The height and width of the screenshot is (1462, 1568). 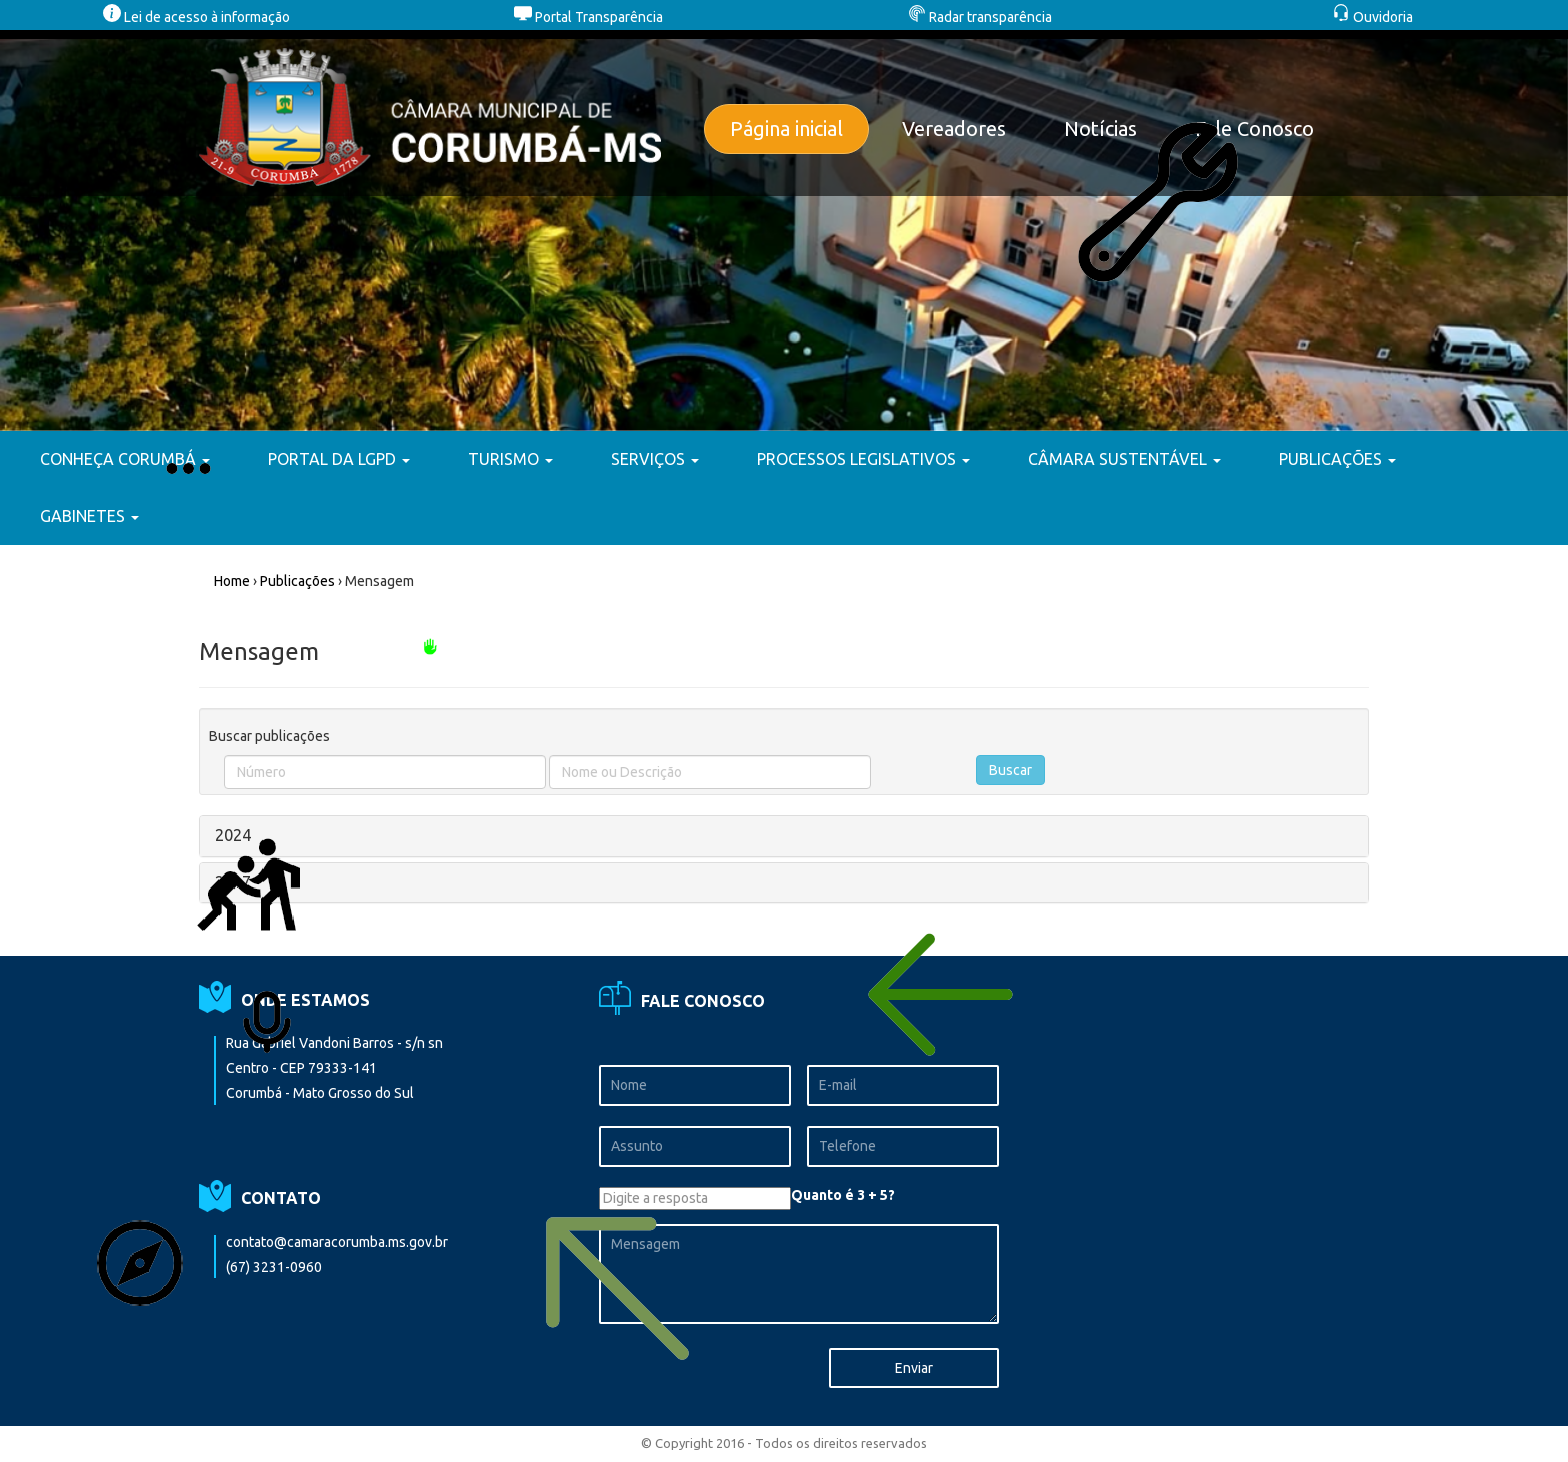 What do you see at coordinates (940, 994) in the screenshot?
I see `go back to the previous screen` at bounding box center [940, 994].